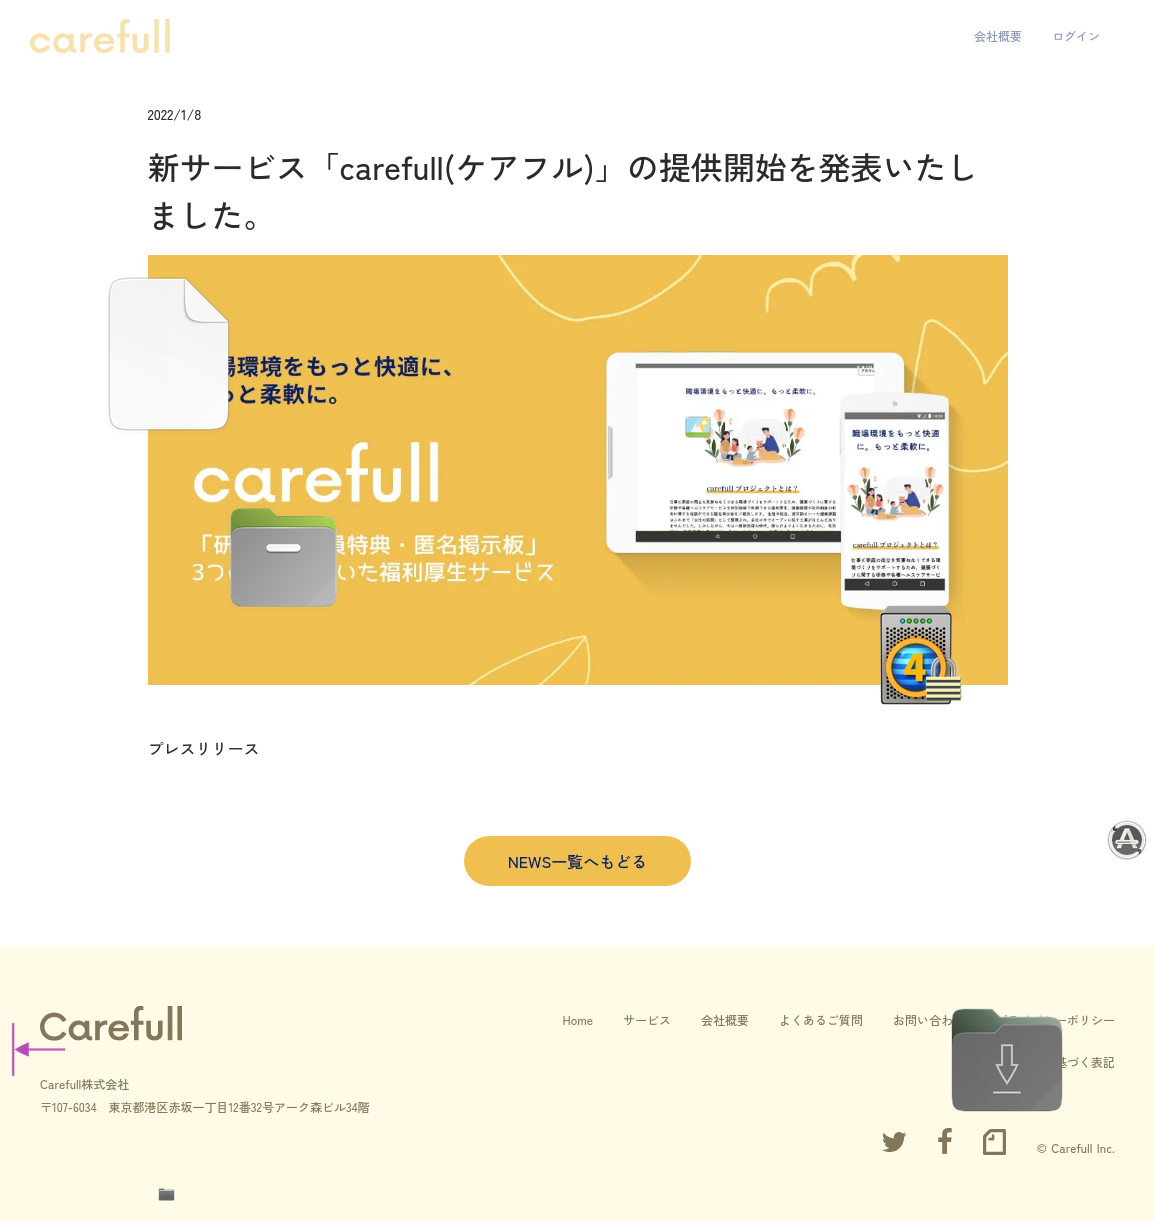 The height and width of the screenshot is (1221, 1155). I want to click on locked RAID 4 storage array, so click(916, 655).